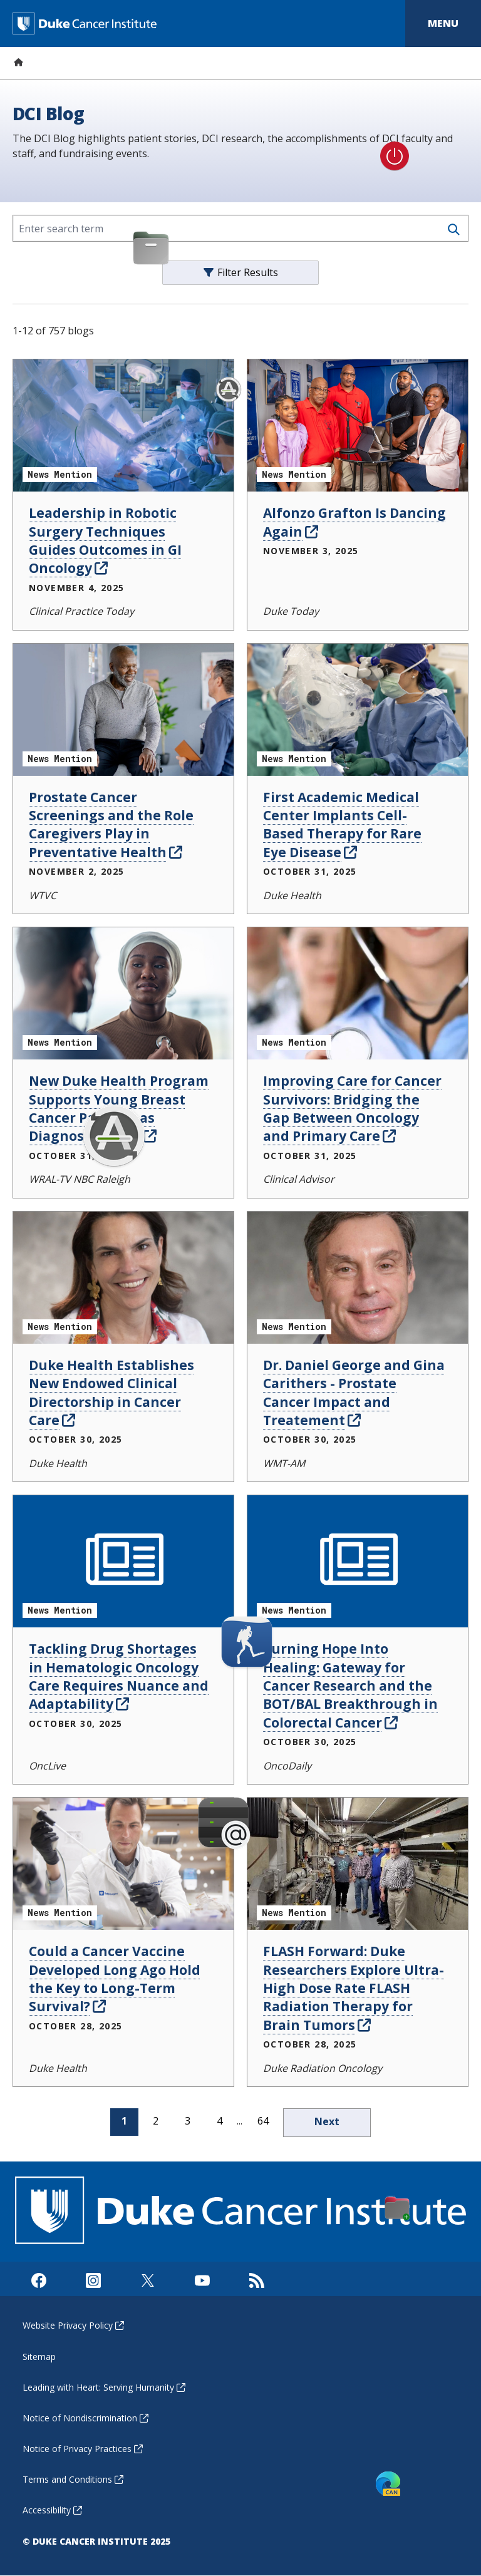 The height and width of the screenshot is (2576, 481). What do you see at coordinates (397, 2208) in the screenshot?
I see `create a new folder` at bounding box center [397, 2208].